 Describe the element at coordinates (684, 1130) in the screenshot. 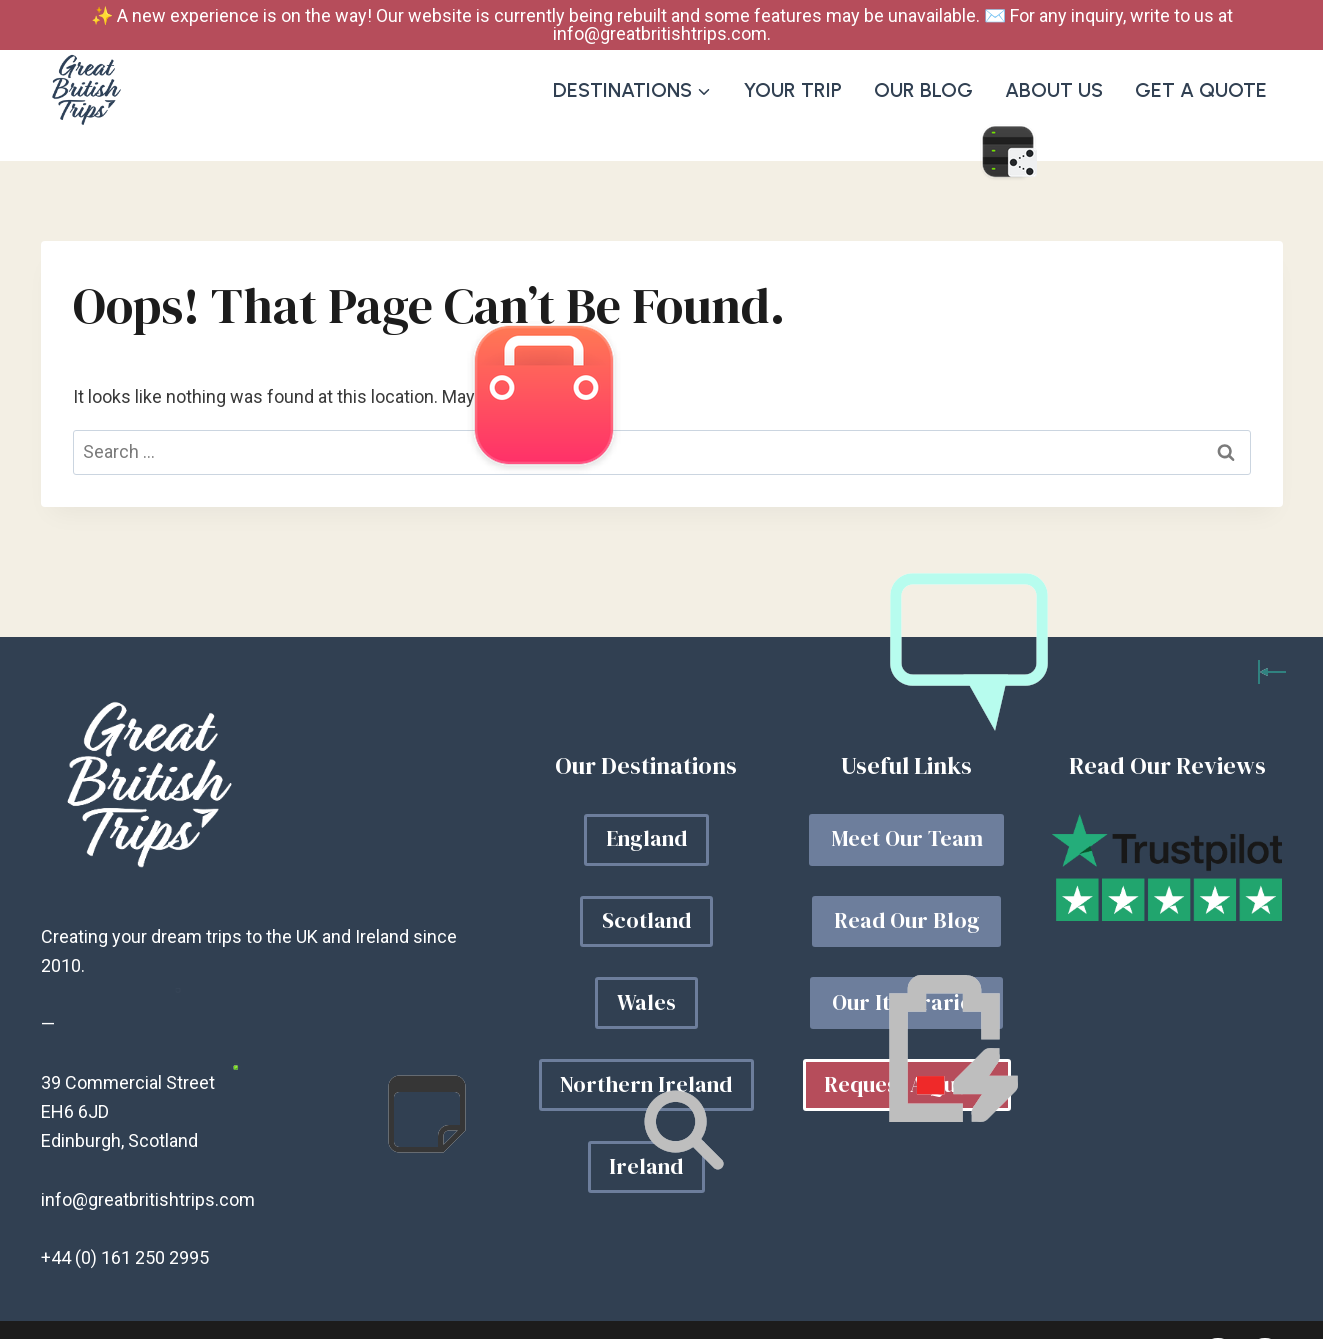

I see `access search settings and preferences` at that location.